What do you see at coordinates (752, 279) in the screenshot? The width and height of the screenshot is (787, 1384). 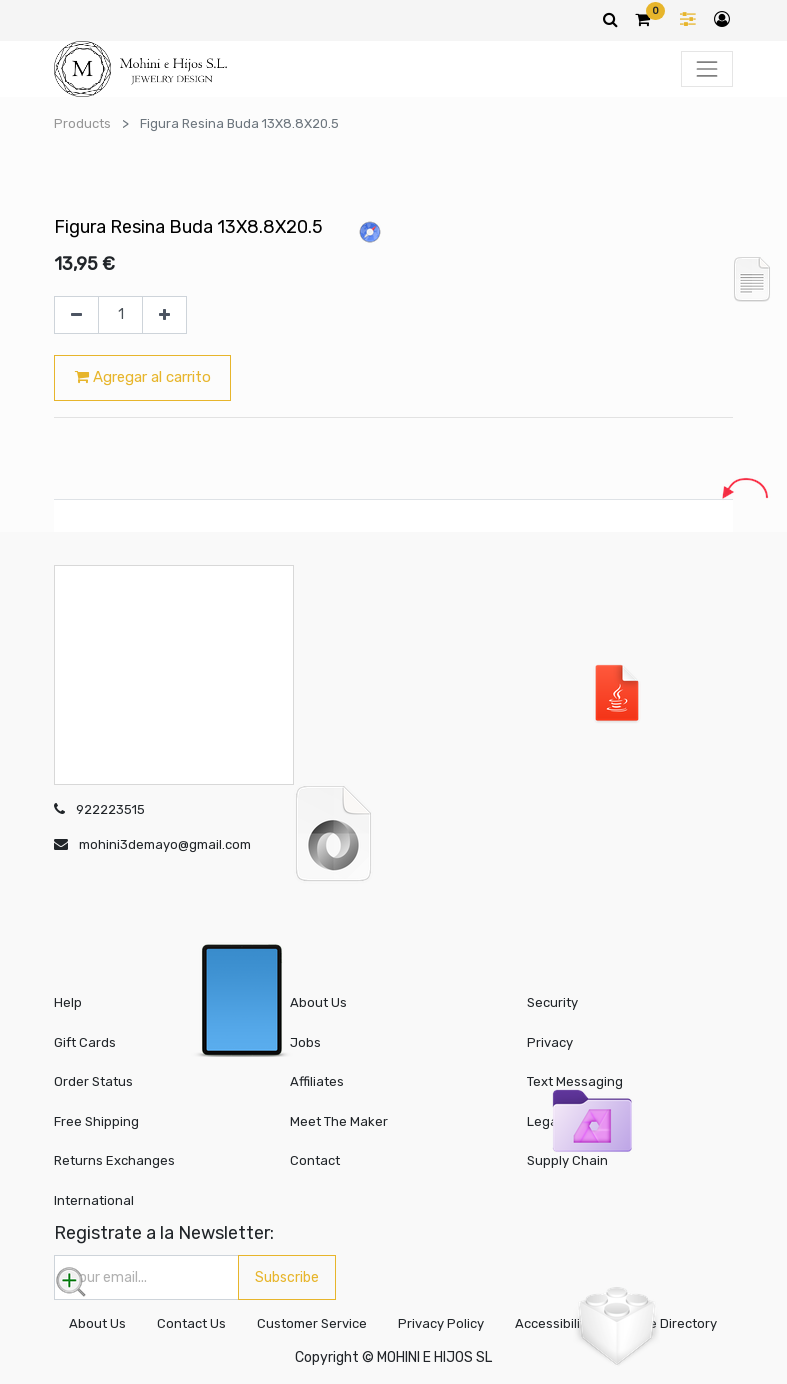 I see `a windows ini configuration file associated with wine` at bounding box center [752, 279].